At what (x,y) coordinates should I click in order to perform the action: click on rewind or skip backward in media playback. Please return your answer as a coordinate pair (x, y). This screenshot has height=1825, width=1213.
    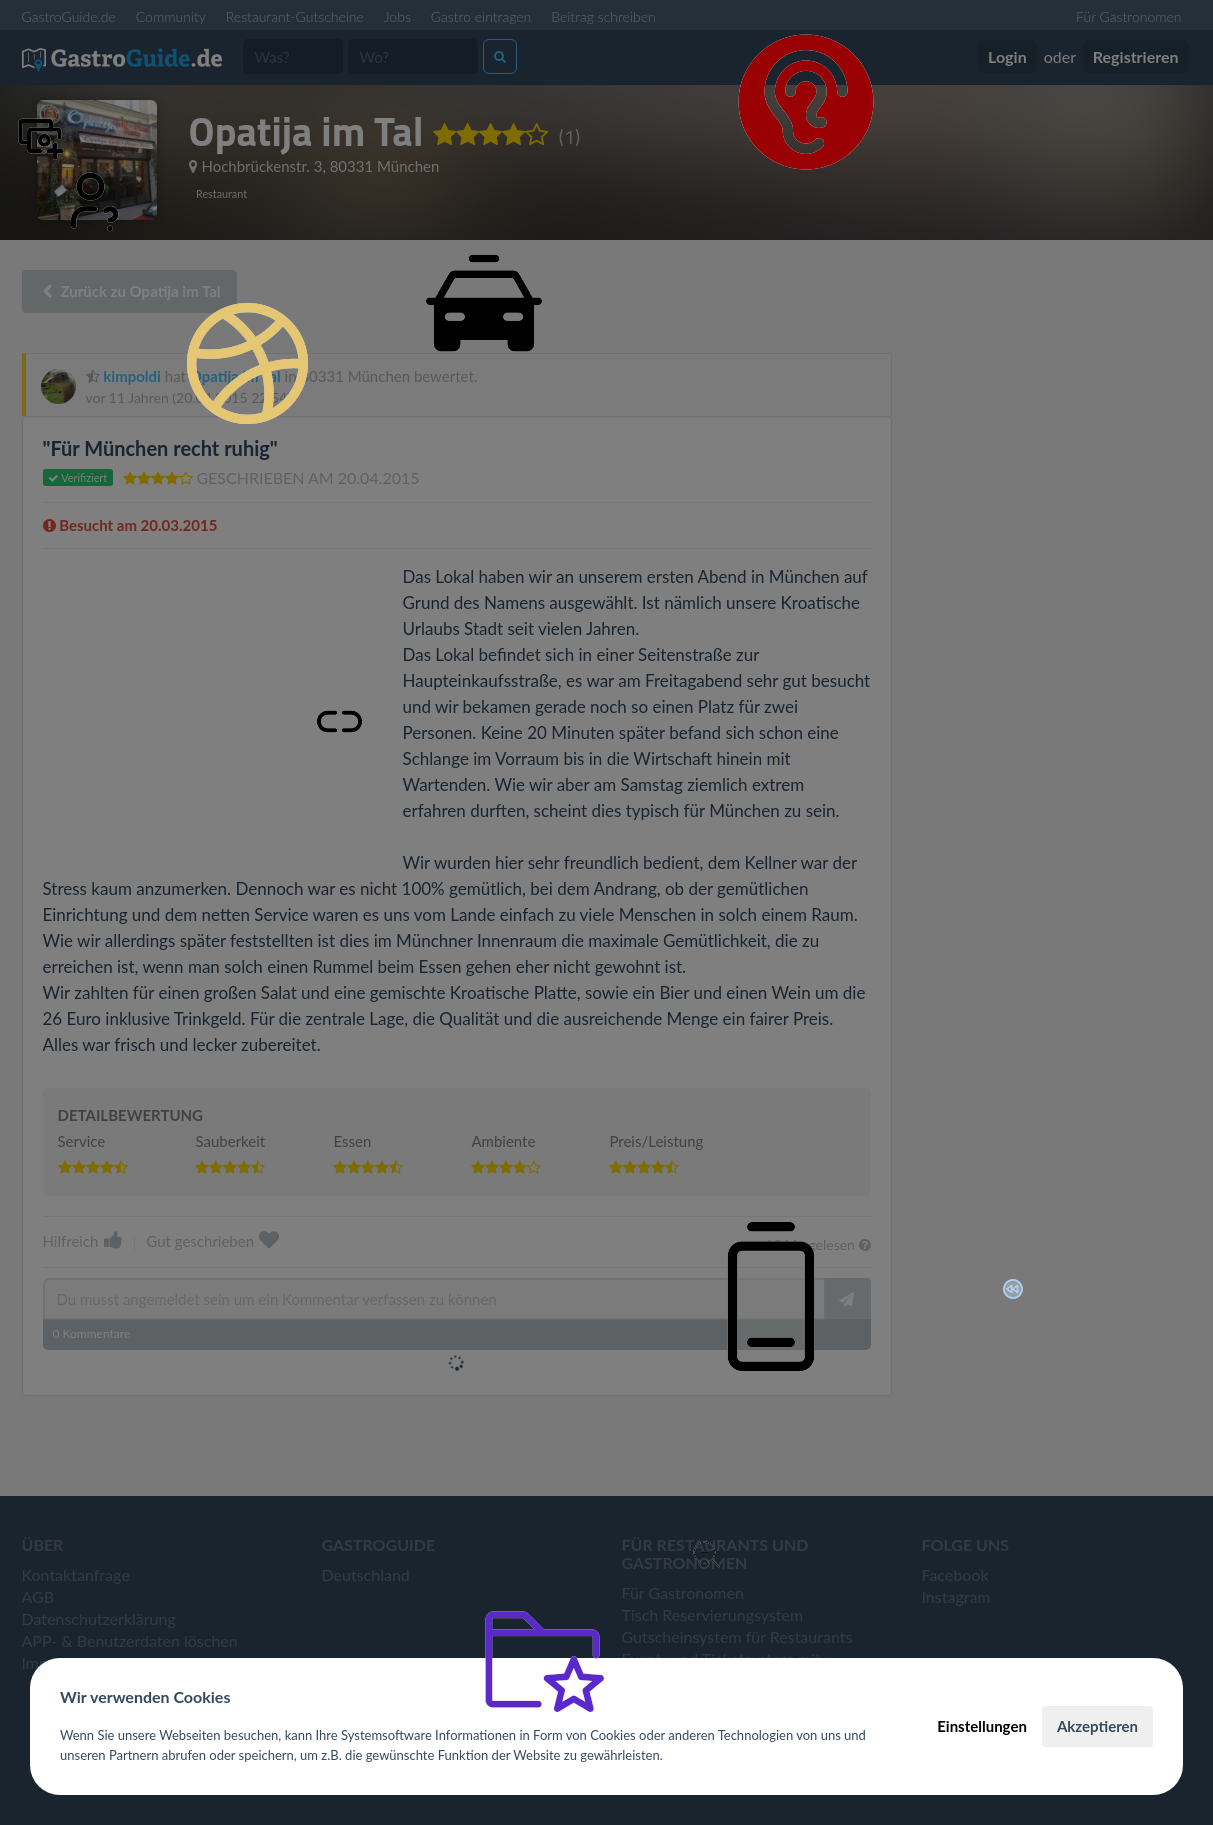
    Looking at the image, I should click on (1013, 1289).